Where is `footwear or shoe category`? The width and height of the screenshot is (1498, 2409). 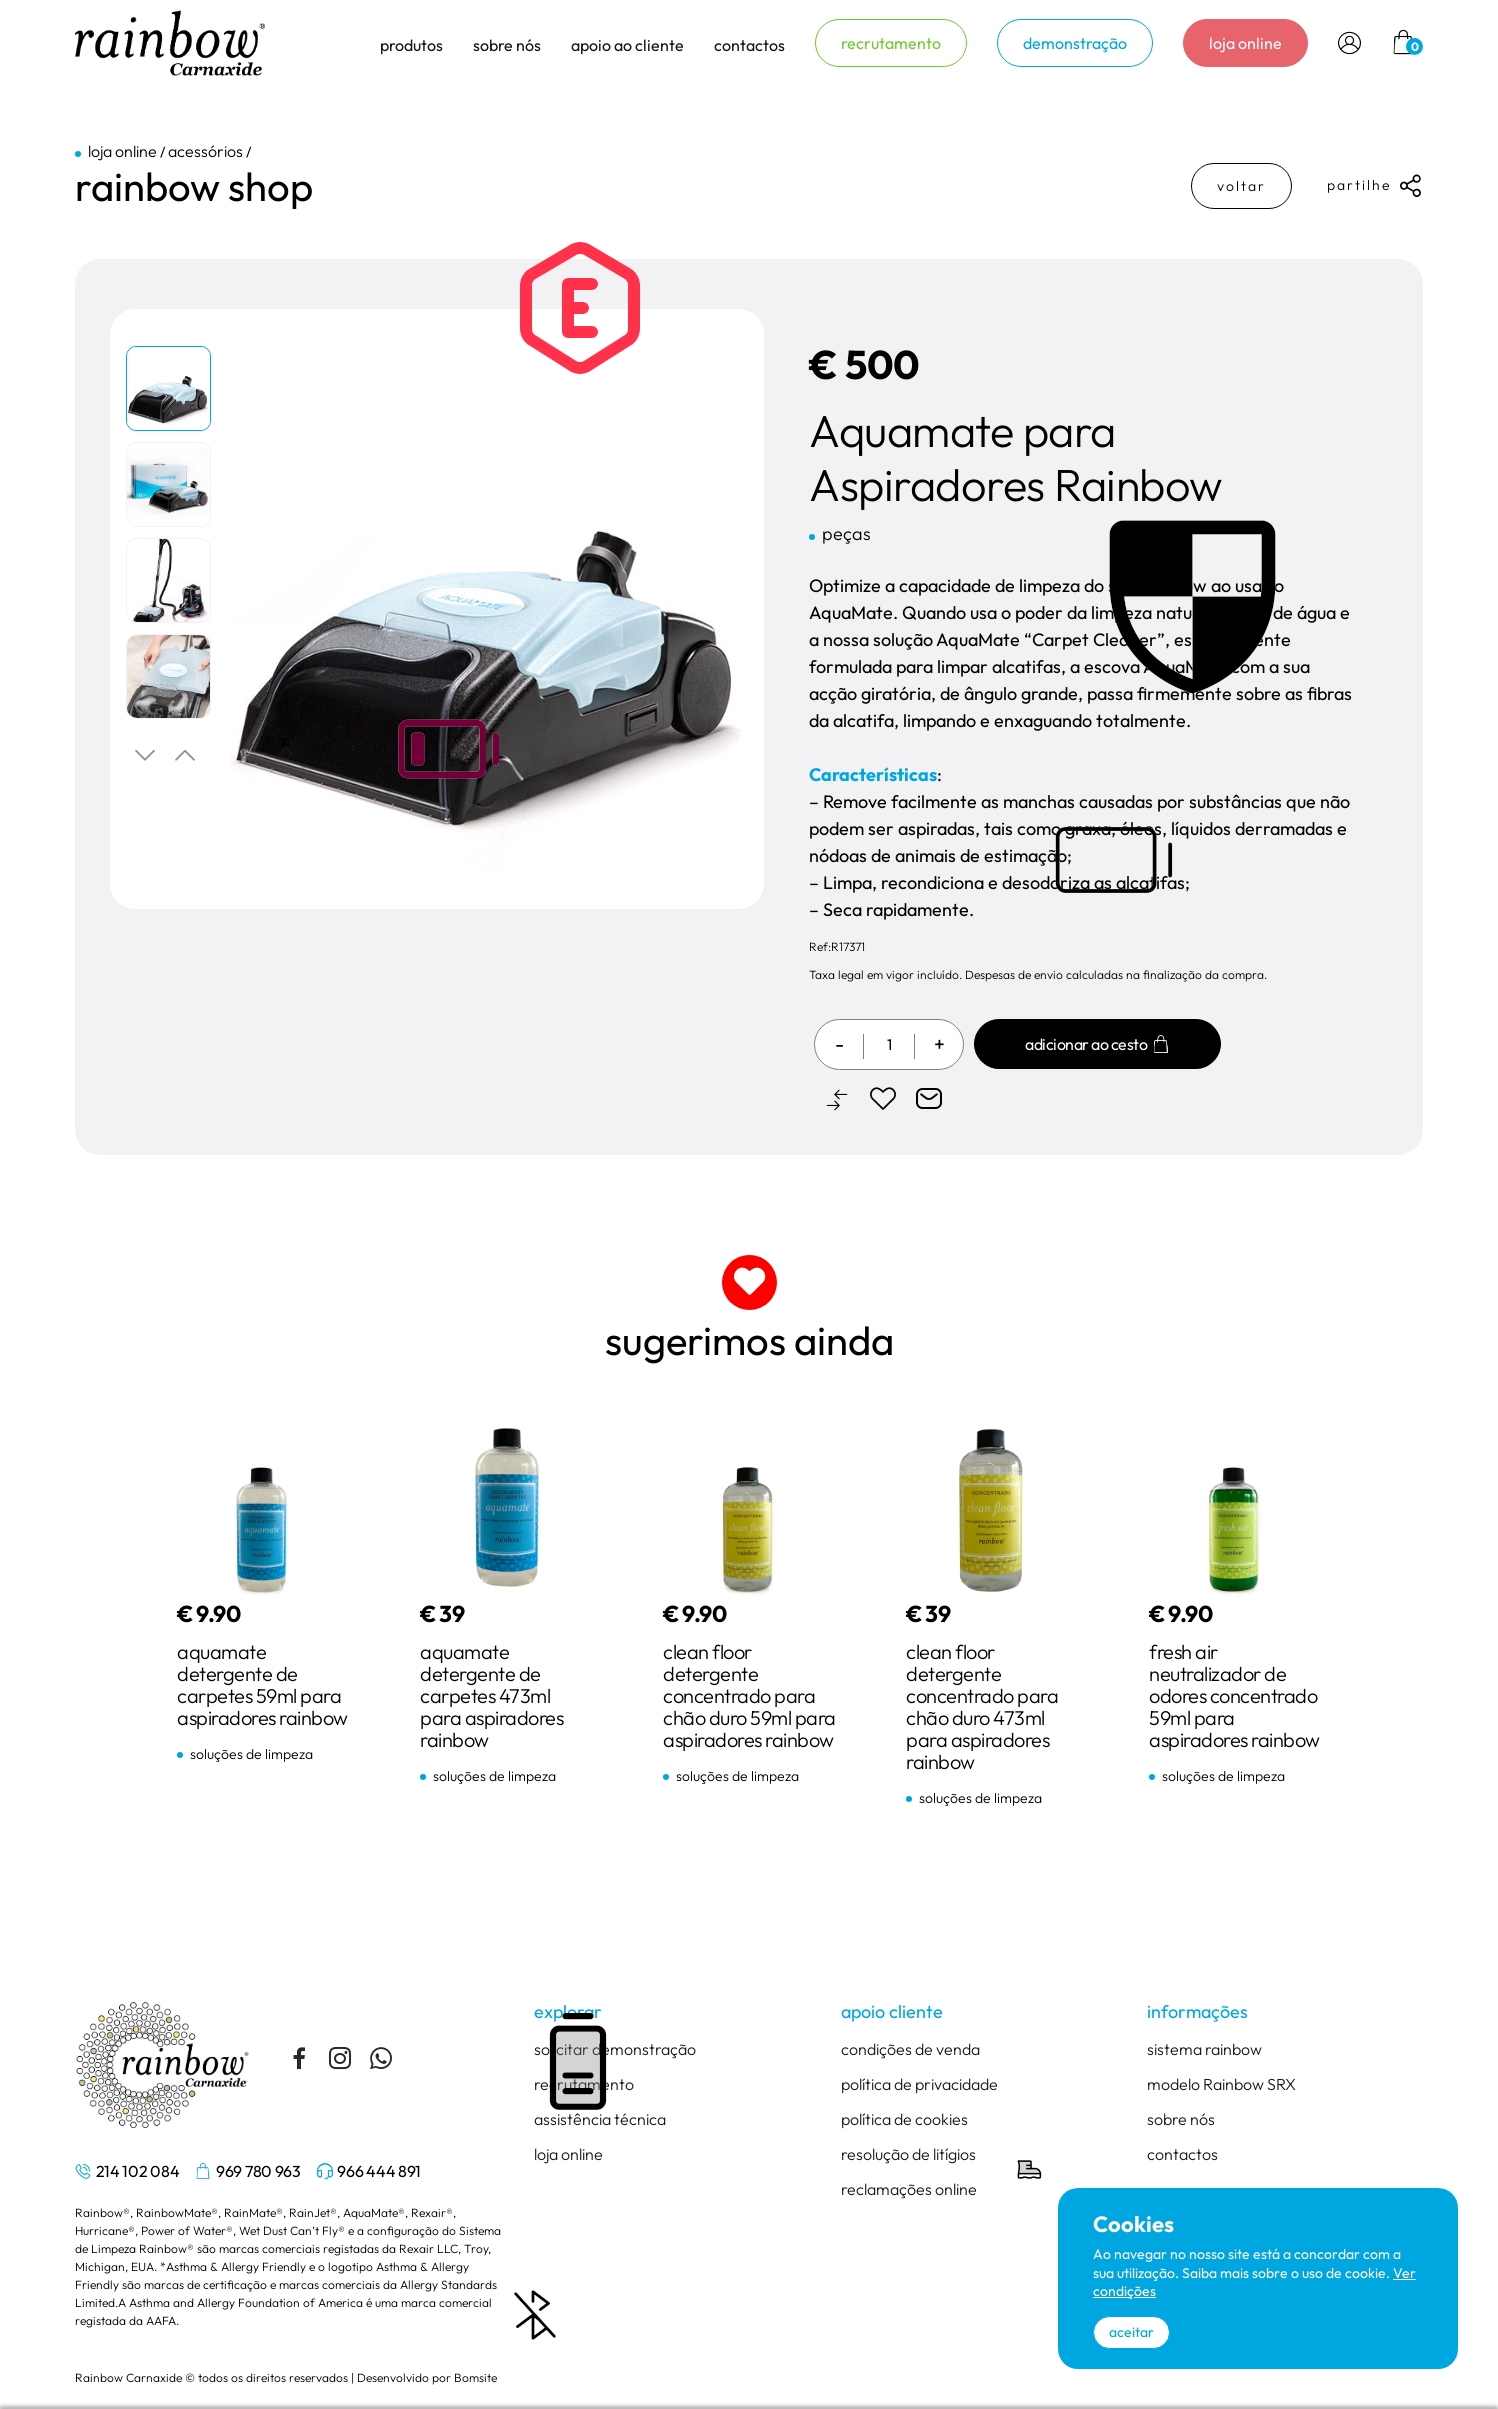 footwear or shoe category is located at coordinates (1028, 2169).